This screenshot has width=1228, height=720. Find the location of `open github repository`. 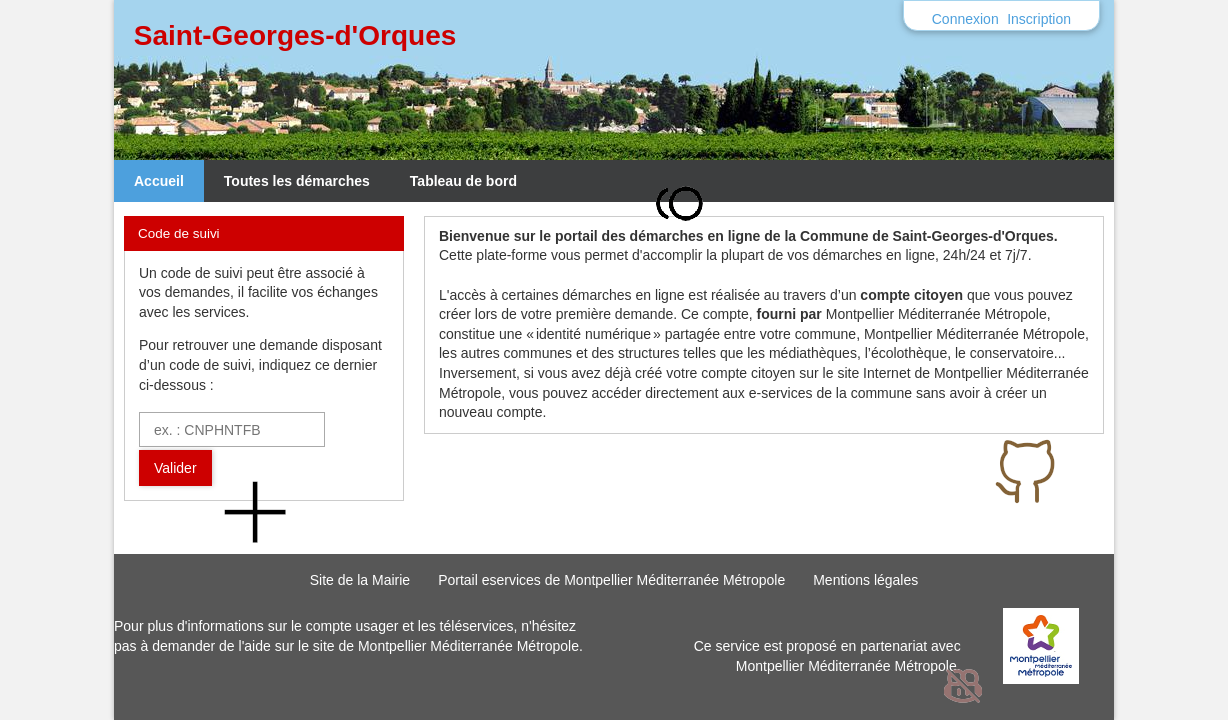

open github repository is located at coordinates (1024, 471).